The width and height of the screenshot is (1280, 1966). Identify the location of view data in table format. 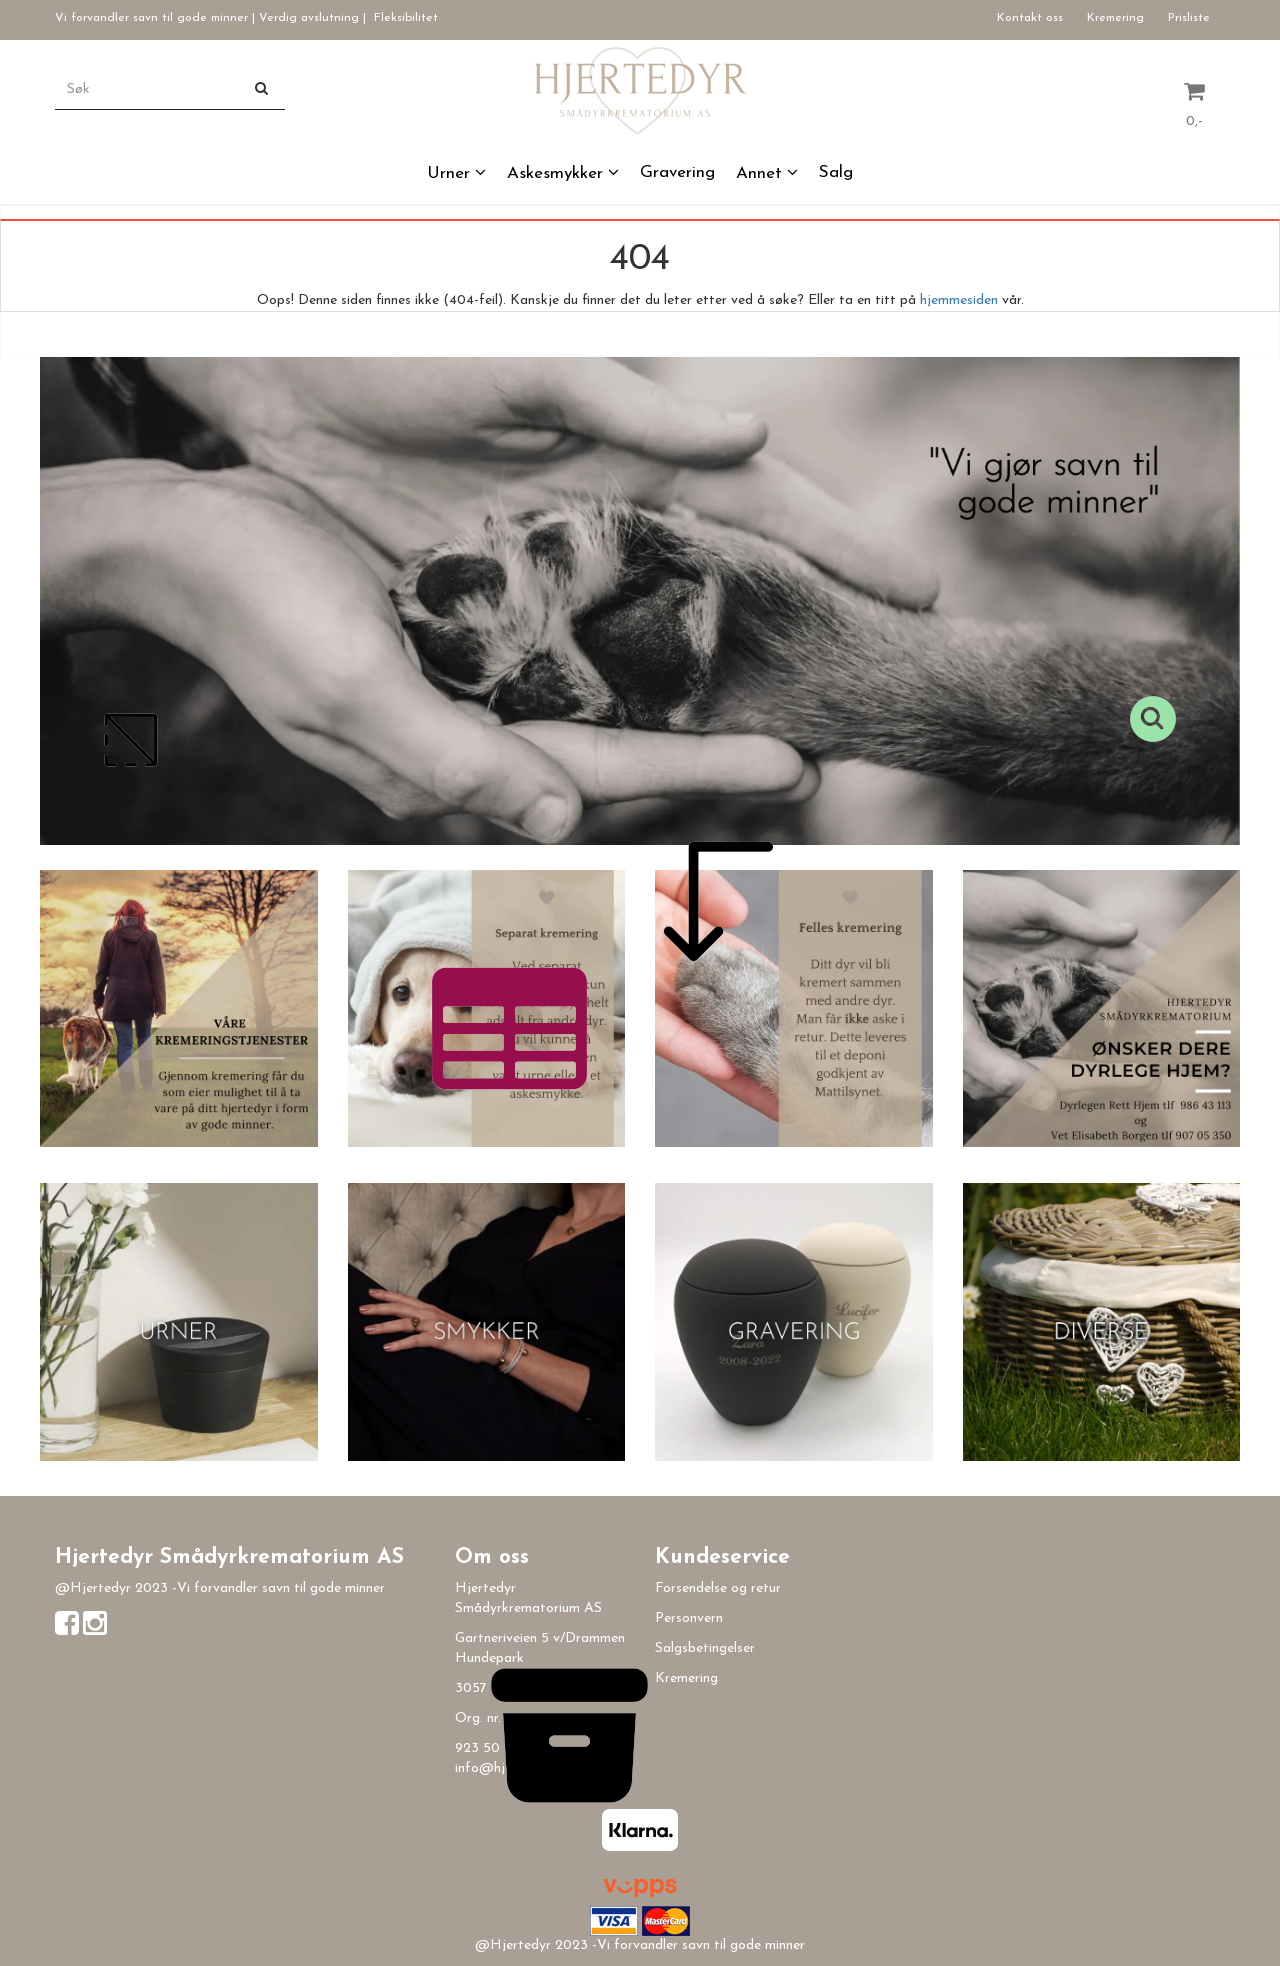
(509, 1028).